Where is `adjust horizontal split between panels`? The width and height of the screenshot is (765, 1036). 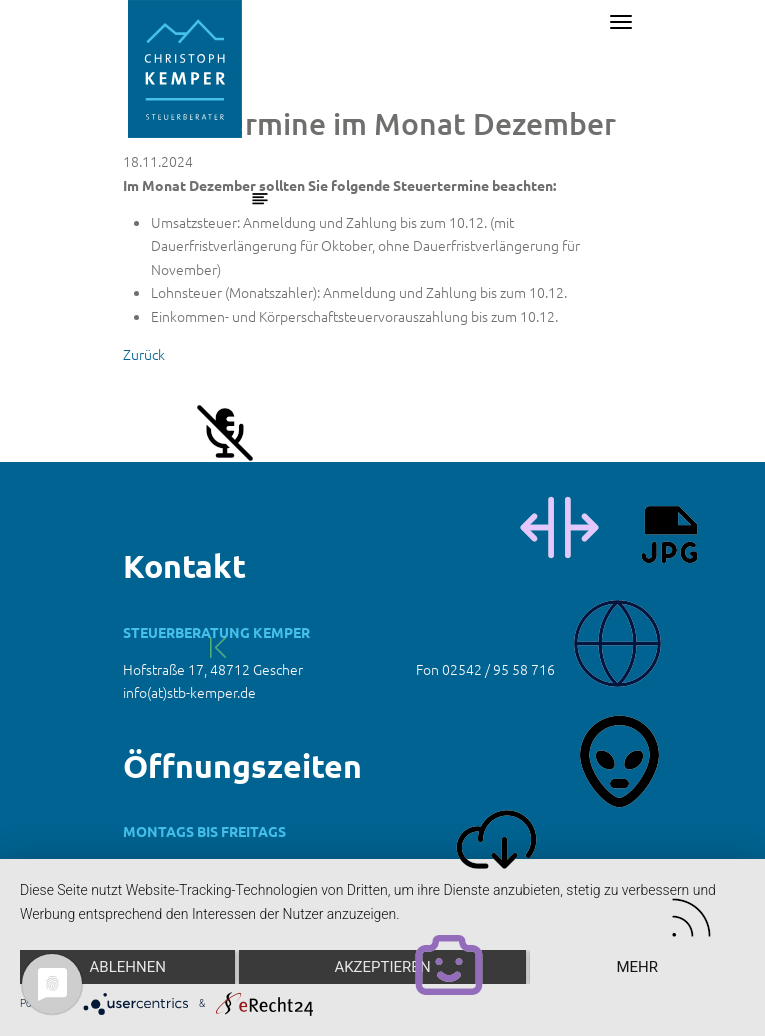
adjust horizontal split between panels is located at coordinates (559, 527).